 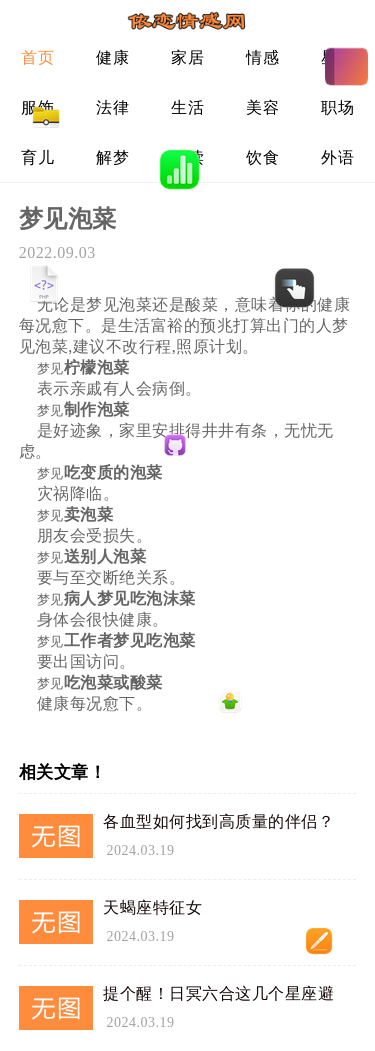 What do you see at coordinates (319, 941) in the screenshot?
I see `open Pages document editor` at bounding box center [319, 941].